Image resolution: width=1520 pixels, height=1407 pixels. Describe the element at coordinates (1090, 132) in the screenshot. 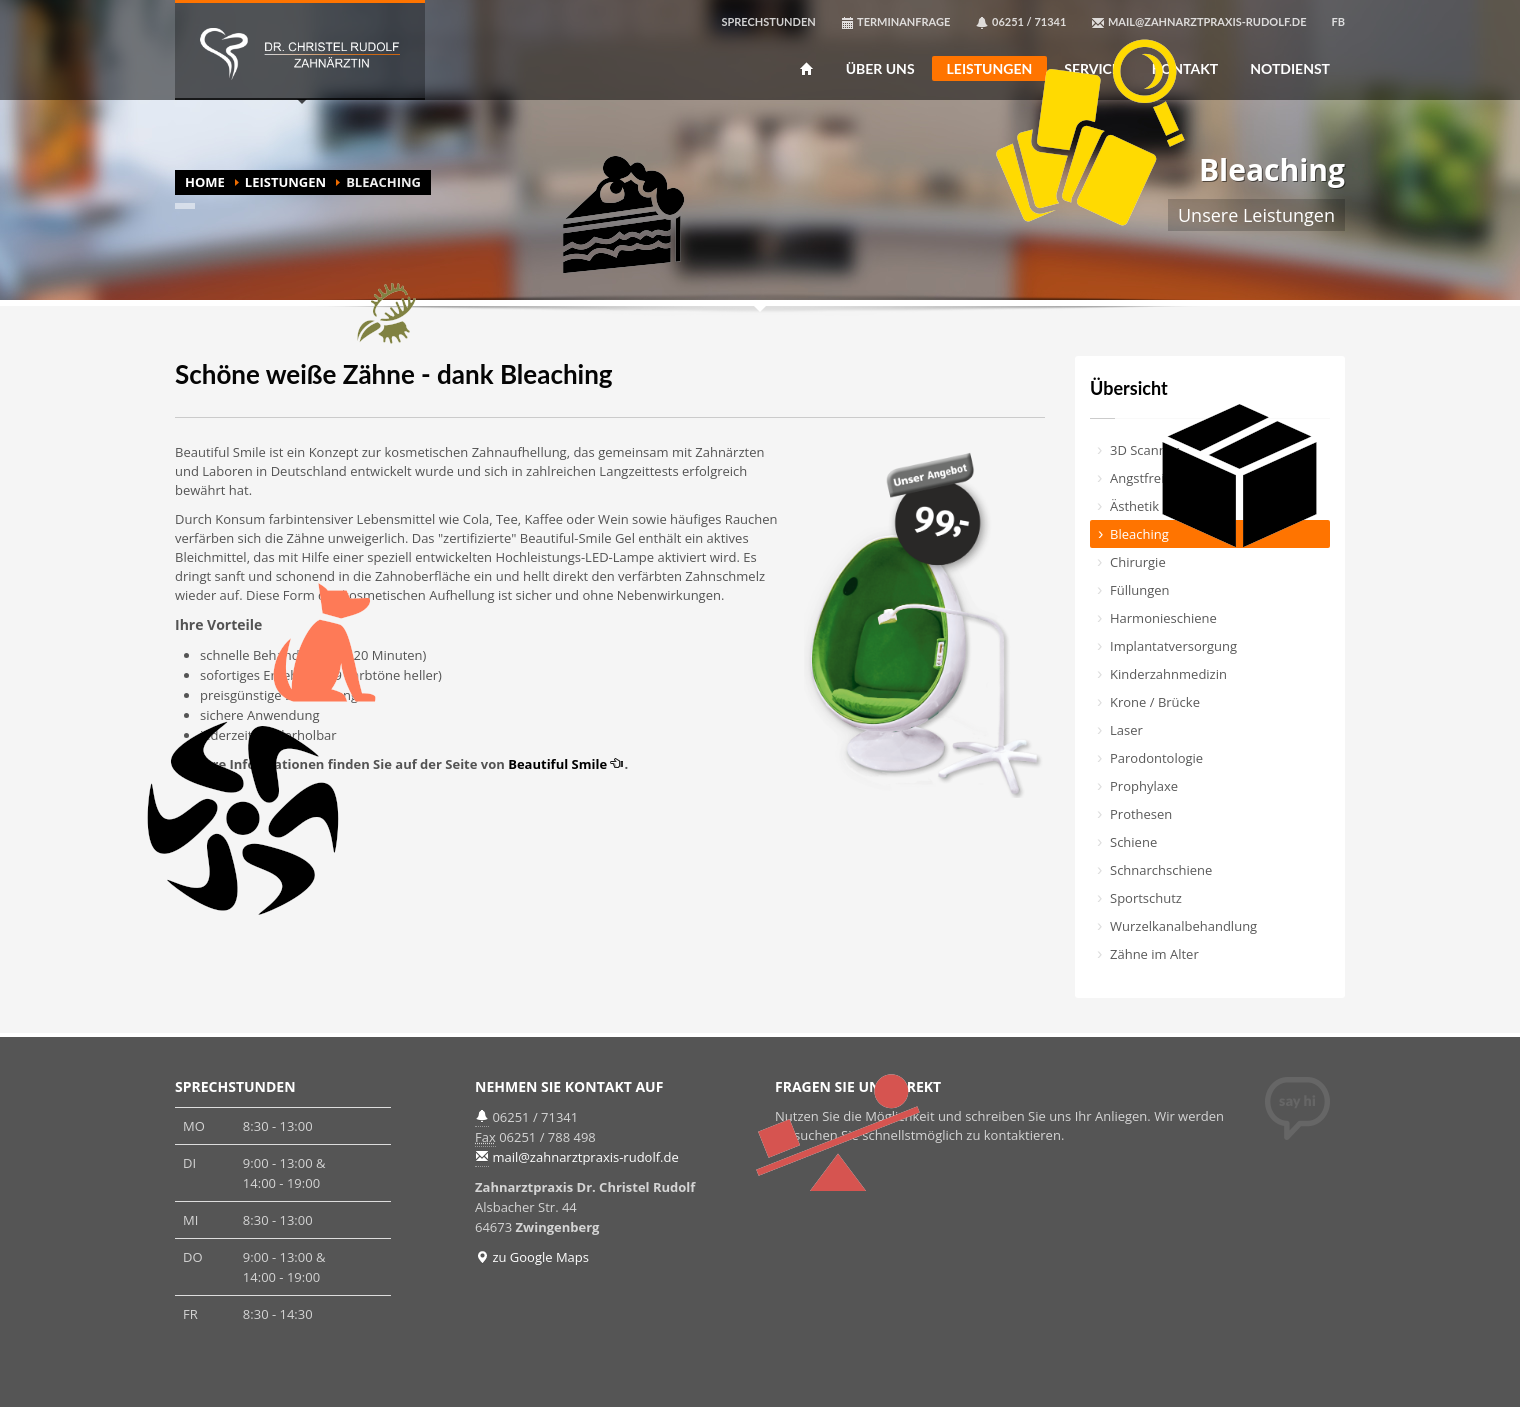

I see `select a card from your hand` at that location.